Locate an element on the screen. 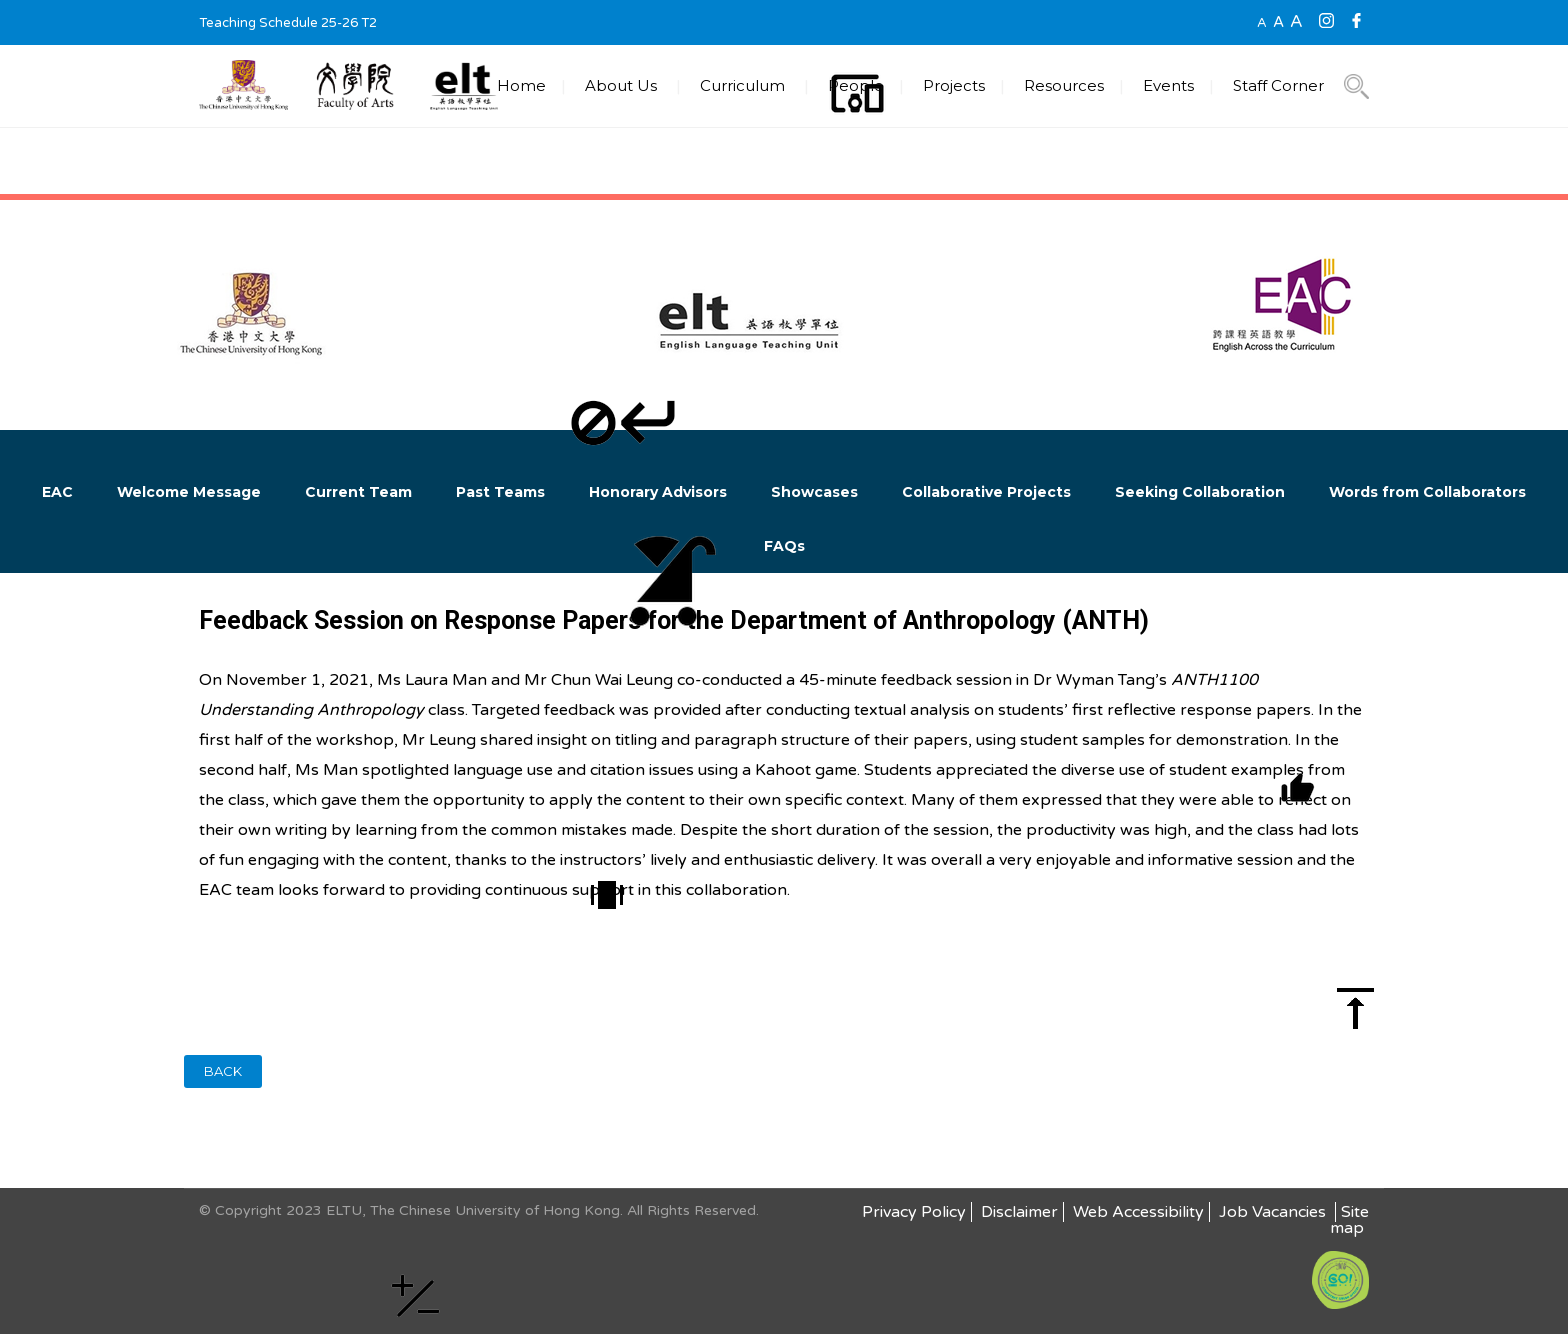 The width and height of the screenshot is (1568, 1334). toggle between adding or subtracting values is located at coordinates (415, 1298).